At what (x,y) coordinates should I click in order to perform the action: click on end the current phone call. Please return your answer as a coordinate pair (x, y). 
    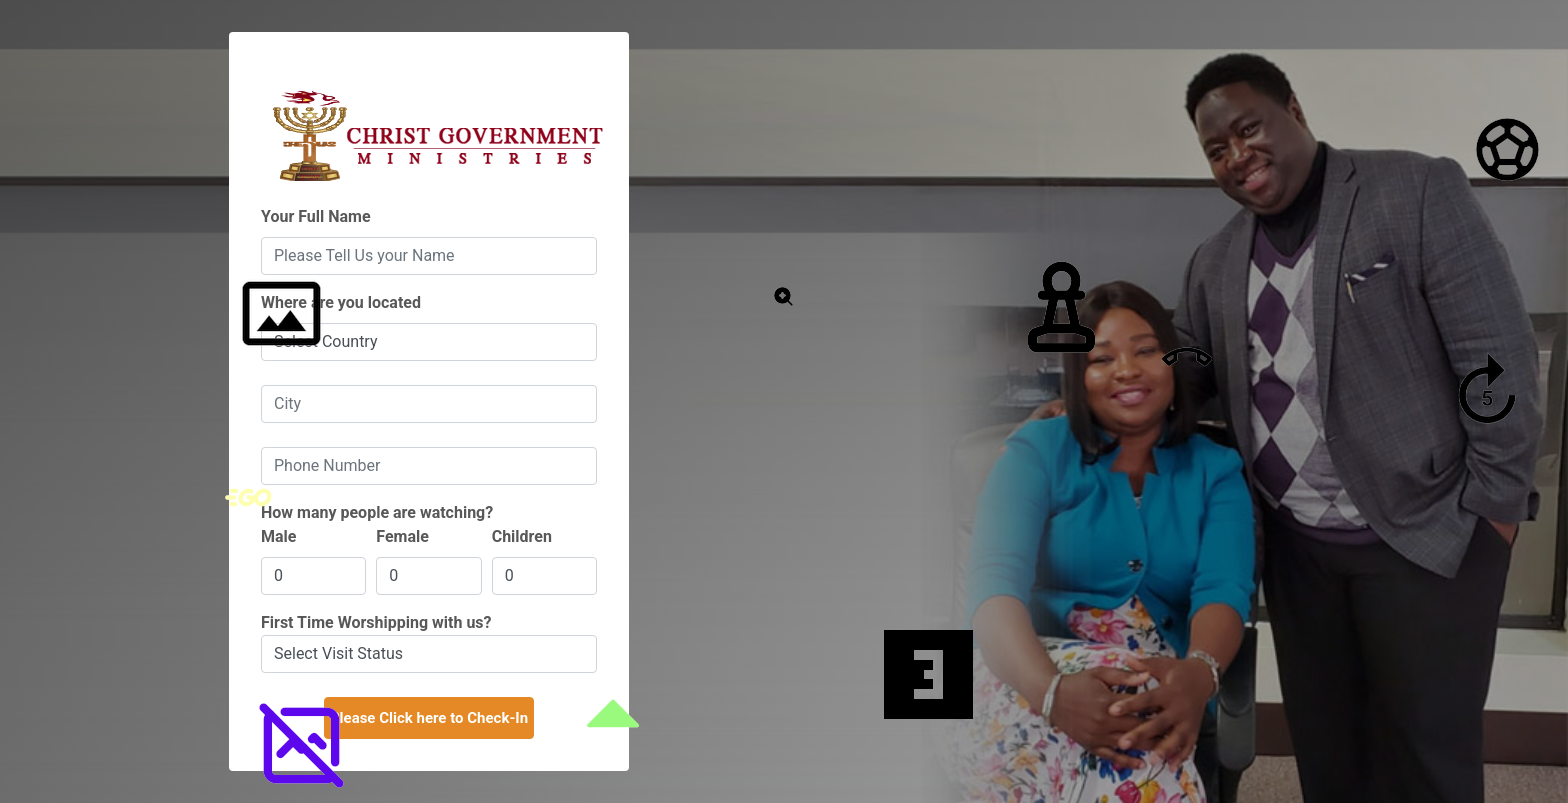
    Looking at the image, I should click on (1187, 358).